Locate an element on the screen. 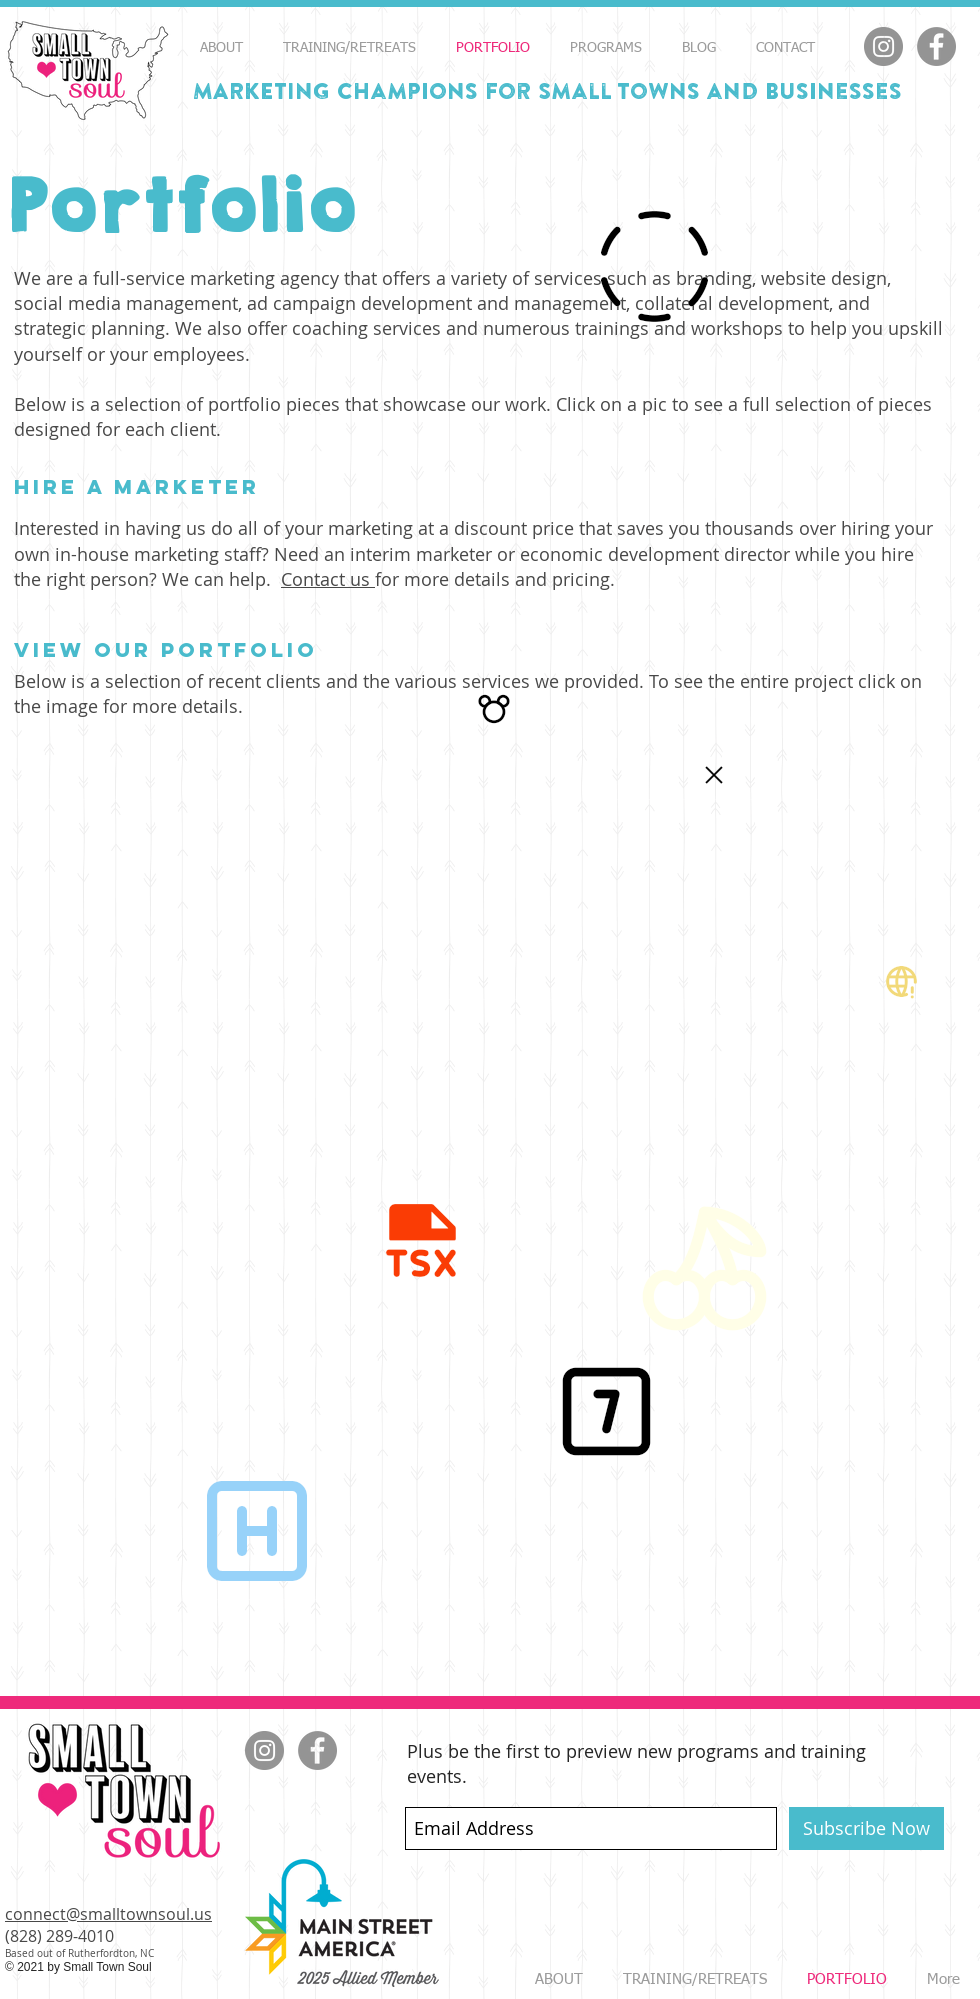  indicates a global network or internet connection issue is located at coordinates (901, 981).